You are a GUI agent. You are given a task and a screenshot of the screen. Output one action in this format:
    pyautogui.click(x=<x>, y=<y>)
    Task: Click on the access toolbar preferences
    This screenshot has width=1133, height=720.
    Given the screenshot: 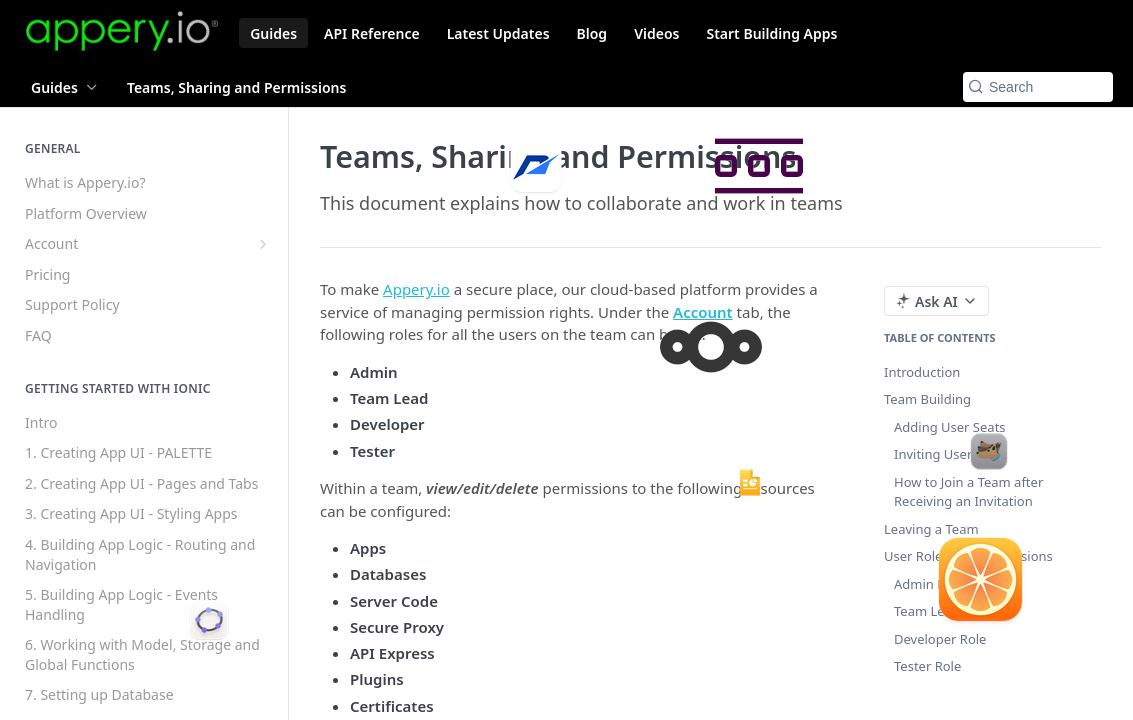 What is the action you would take?
    pyautogui.click(x=759, y=166)
    